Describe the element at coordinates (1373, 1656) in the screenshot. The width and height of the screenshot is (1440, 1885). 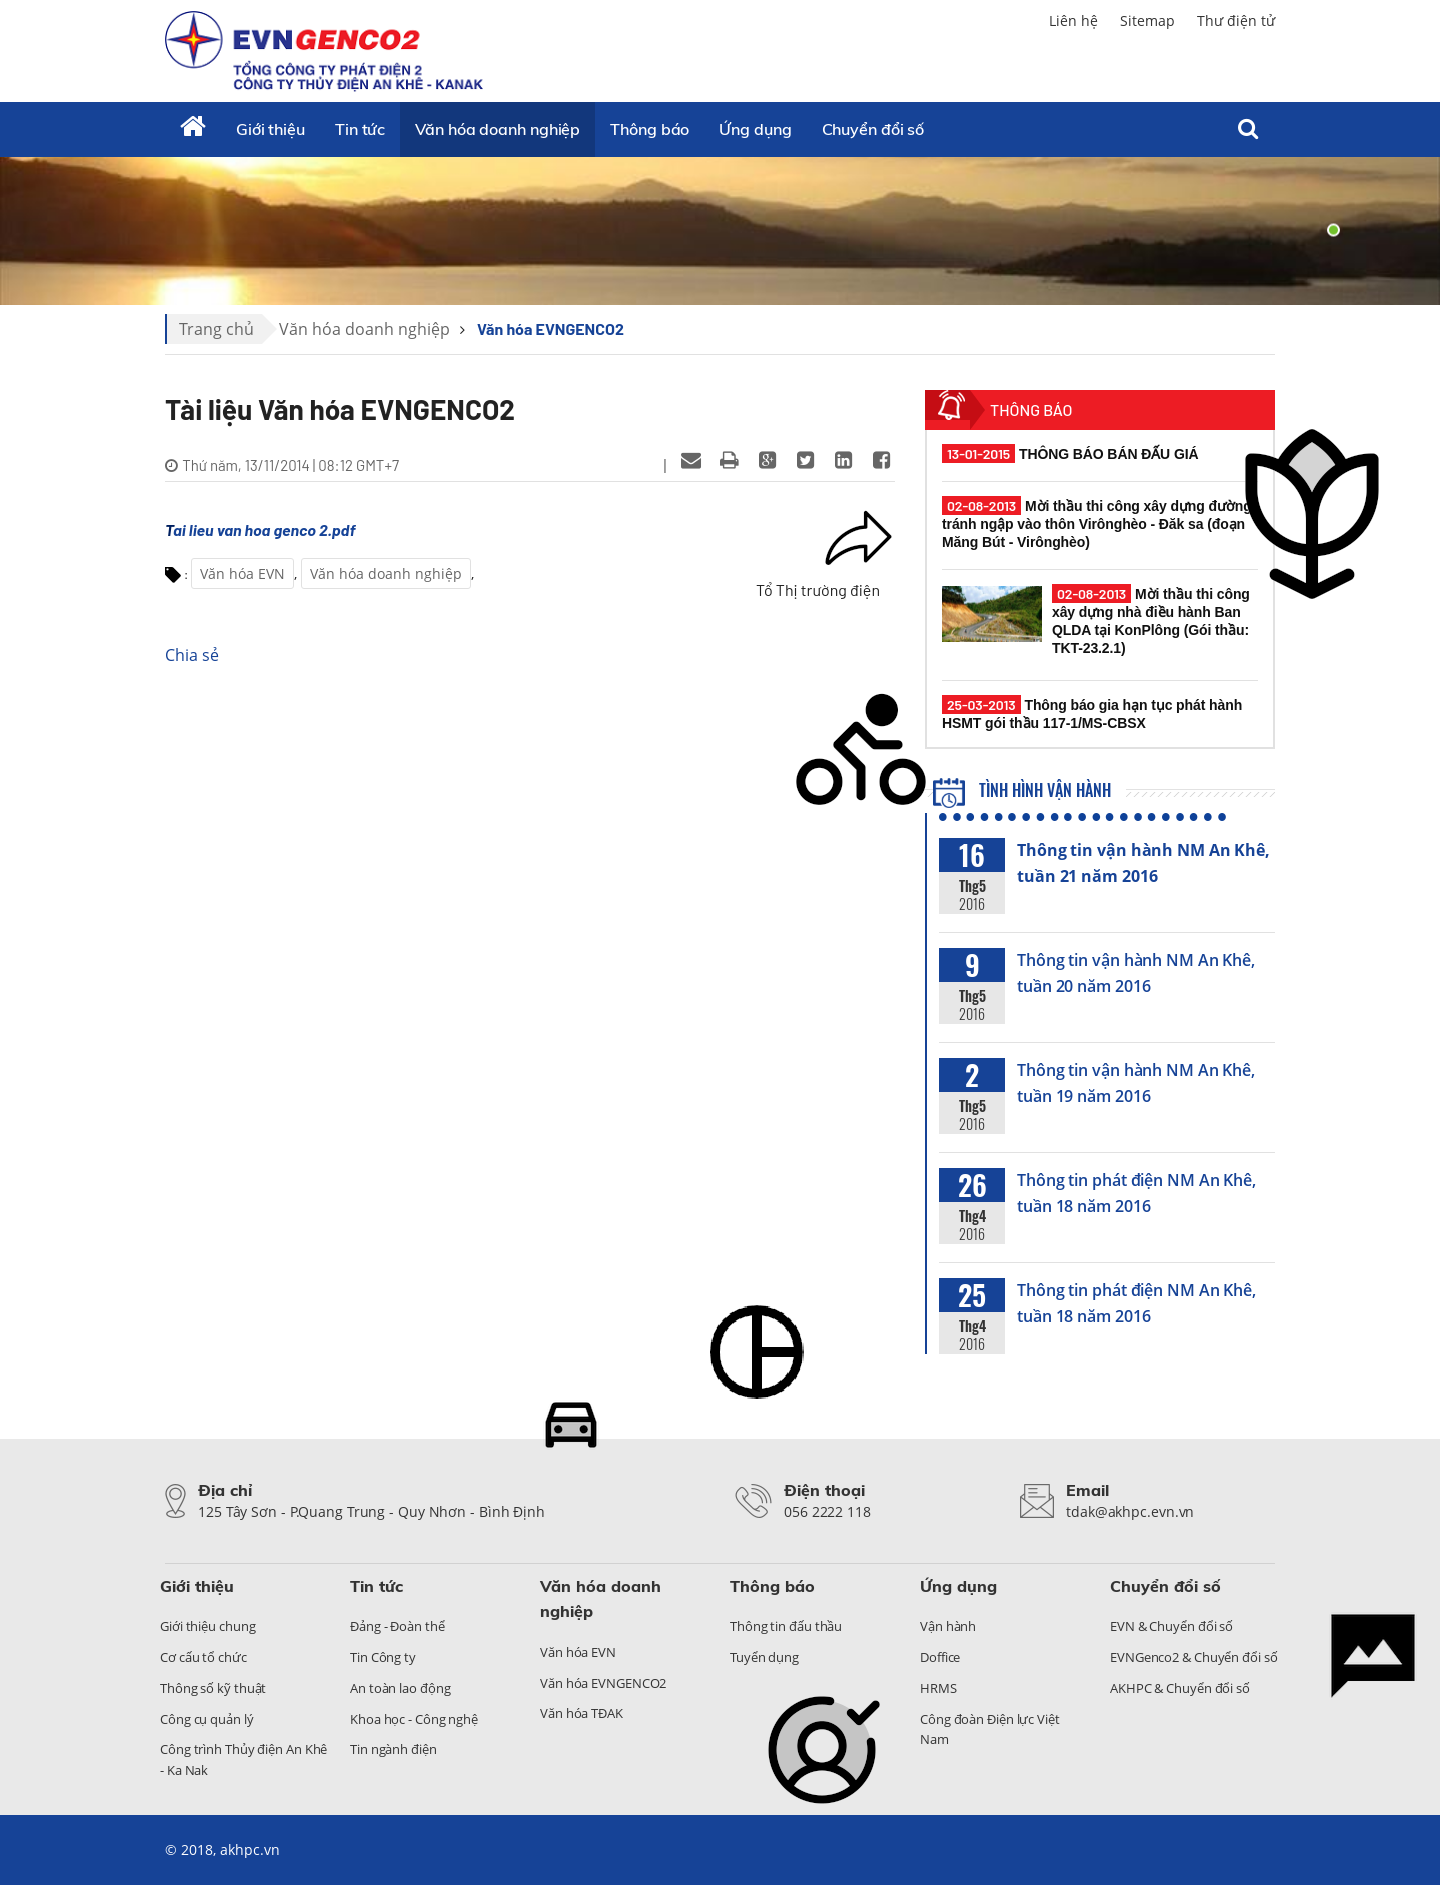
I see `indicates a multimedia message (MMS)` at that location.